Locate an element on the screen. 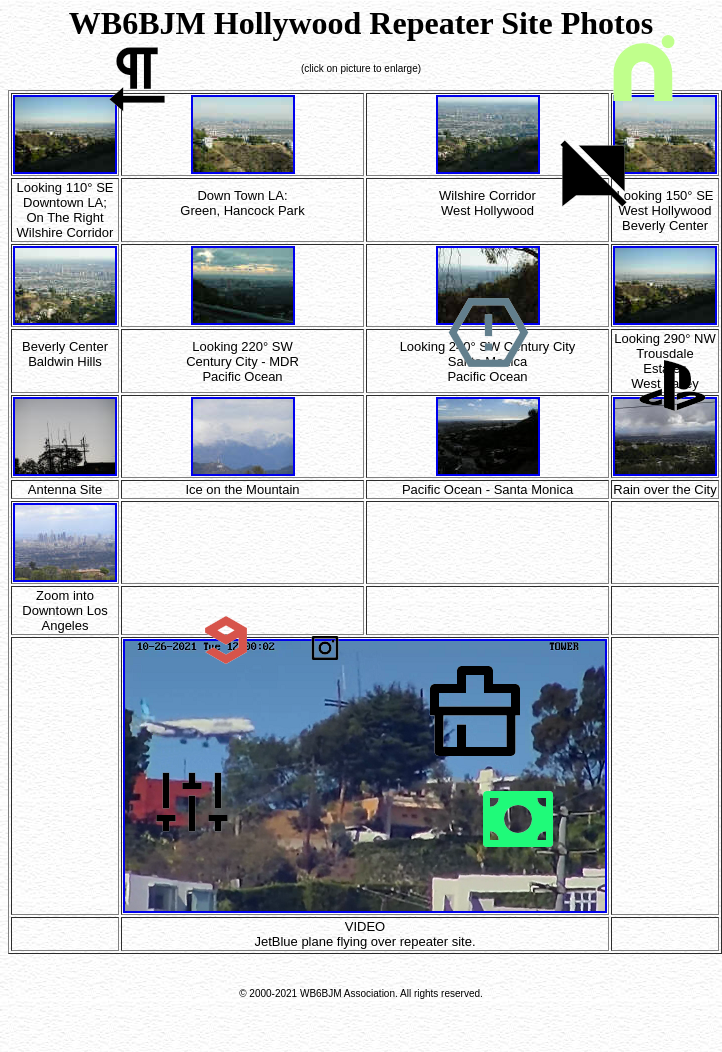 The height and width of the screenshot is (1052, 722). access brush or painting tools is located at coordinates (475, 711).